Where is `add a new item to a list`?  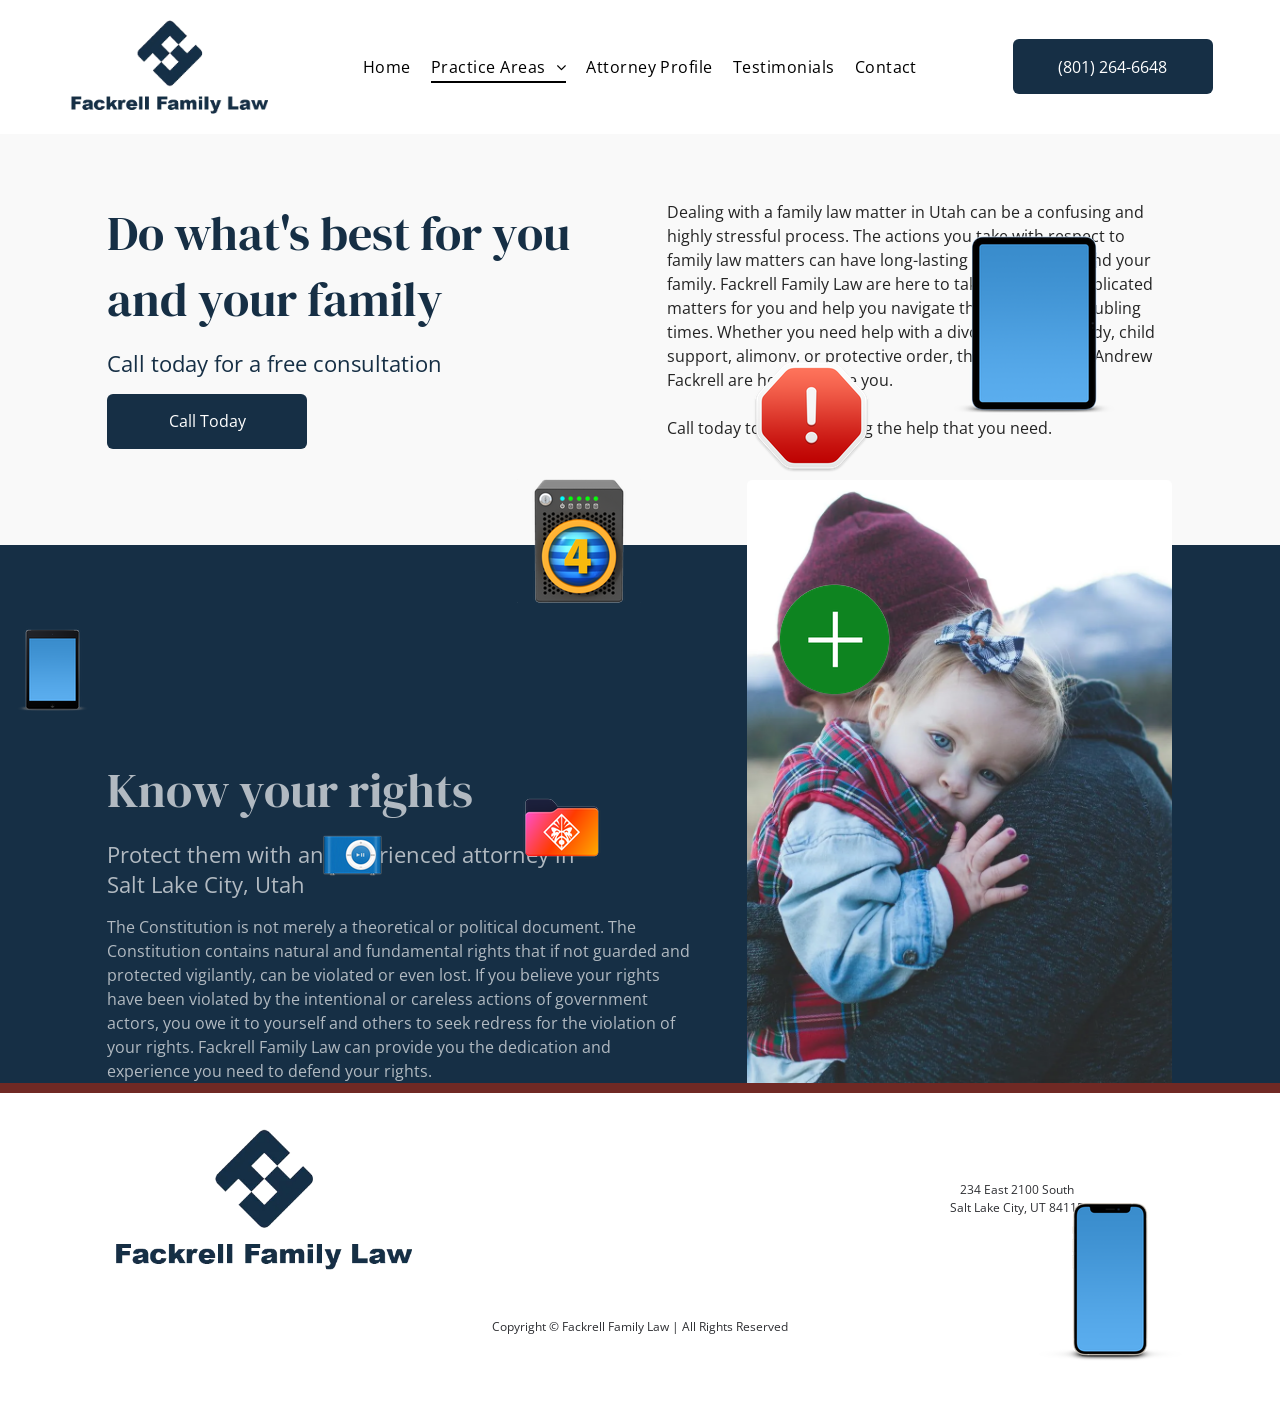
add a new item to a list is located at coordinates (834, 639).